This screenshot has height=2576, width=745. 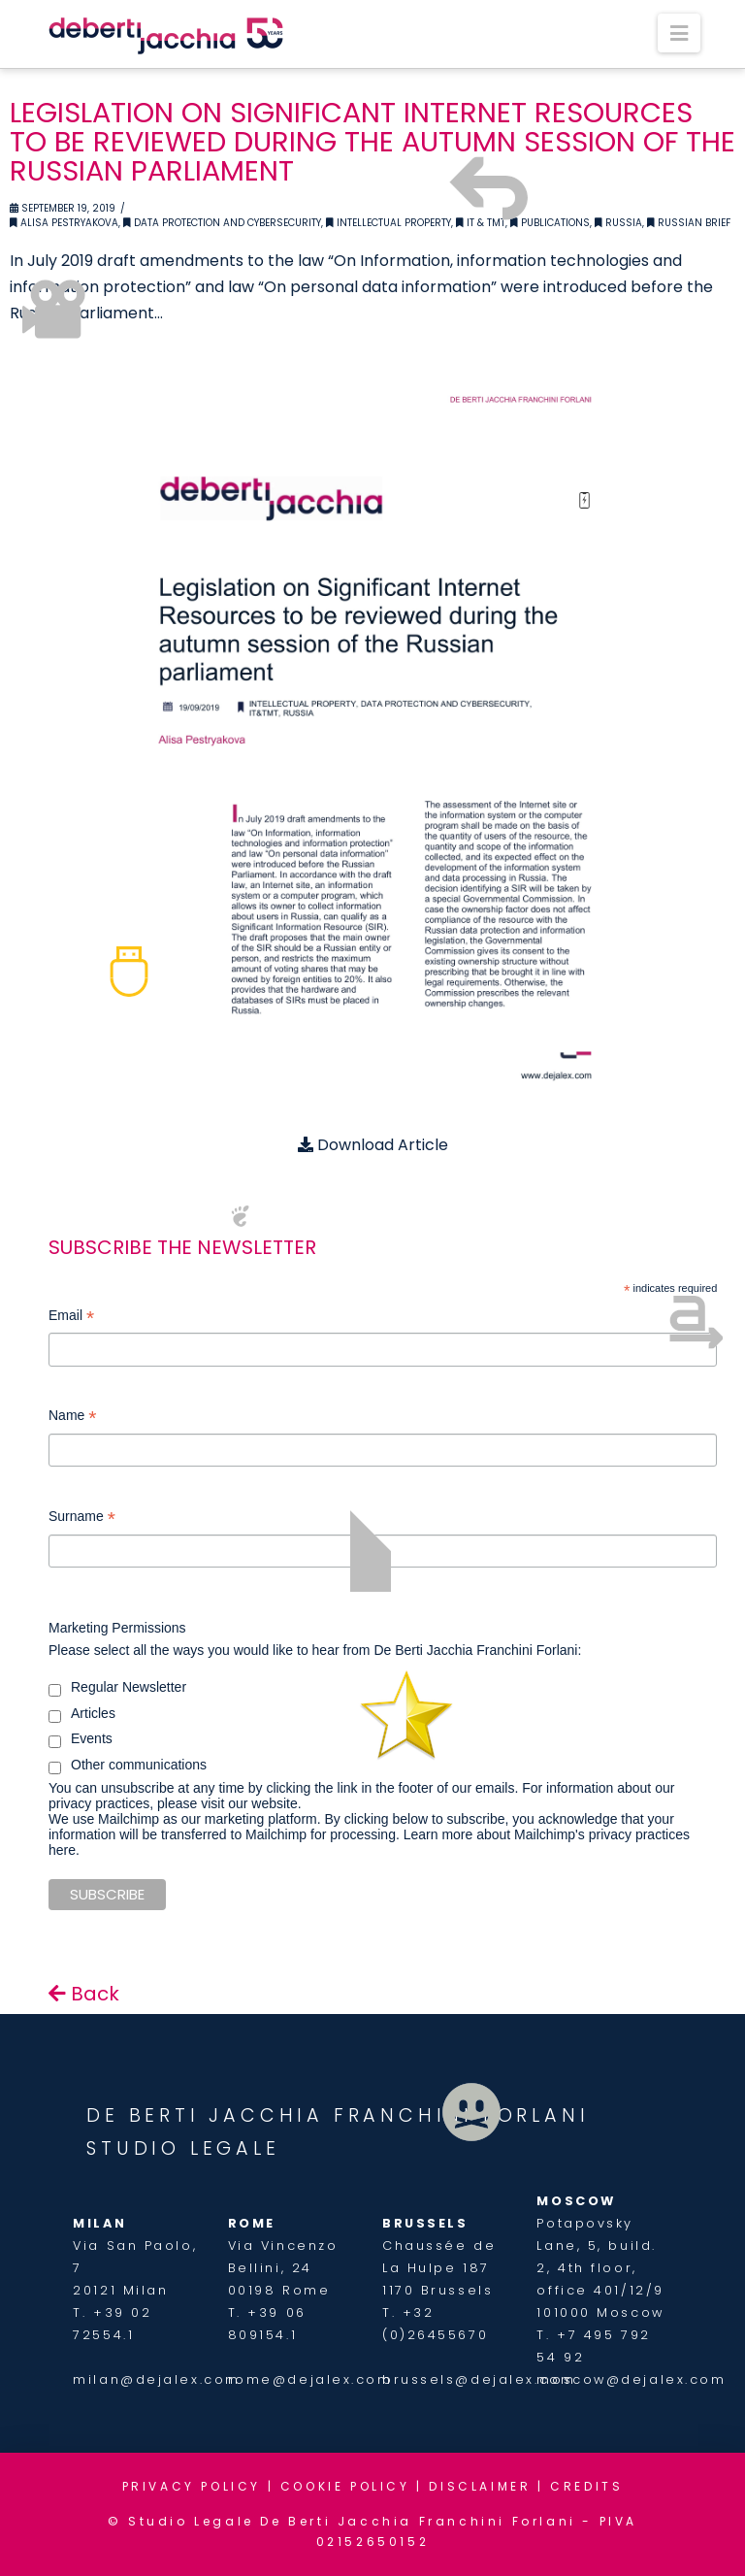 What do you see at coordinates (584, 500) in the screenshot?
I see `view phone battery status` at bounding box center [584, 500].